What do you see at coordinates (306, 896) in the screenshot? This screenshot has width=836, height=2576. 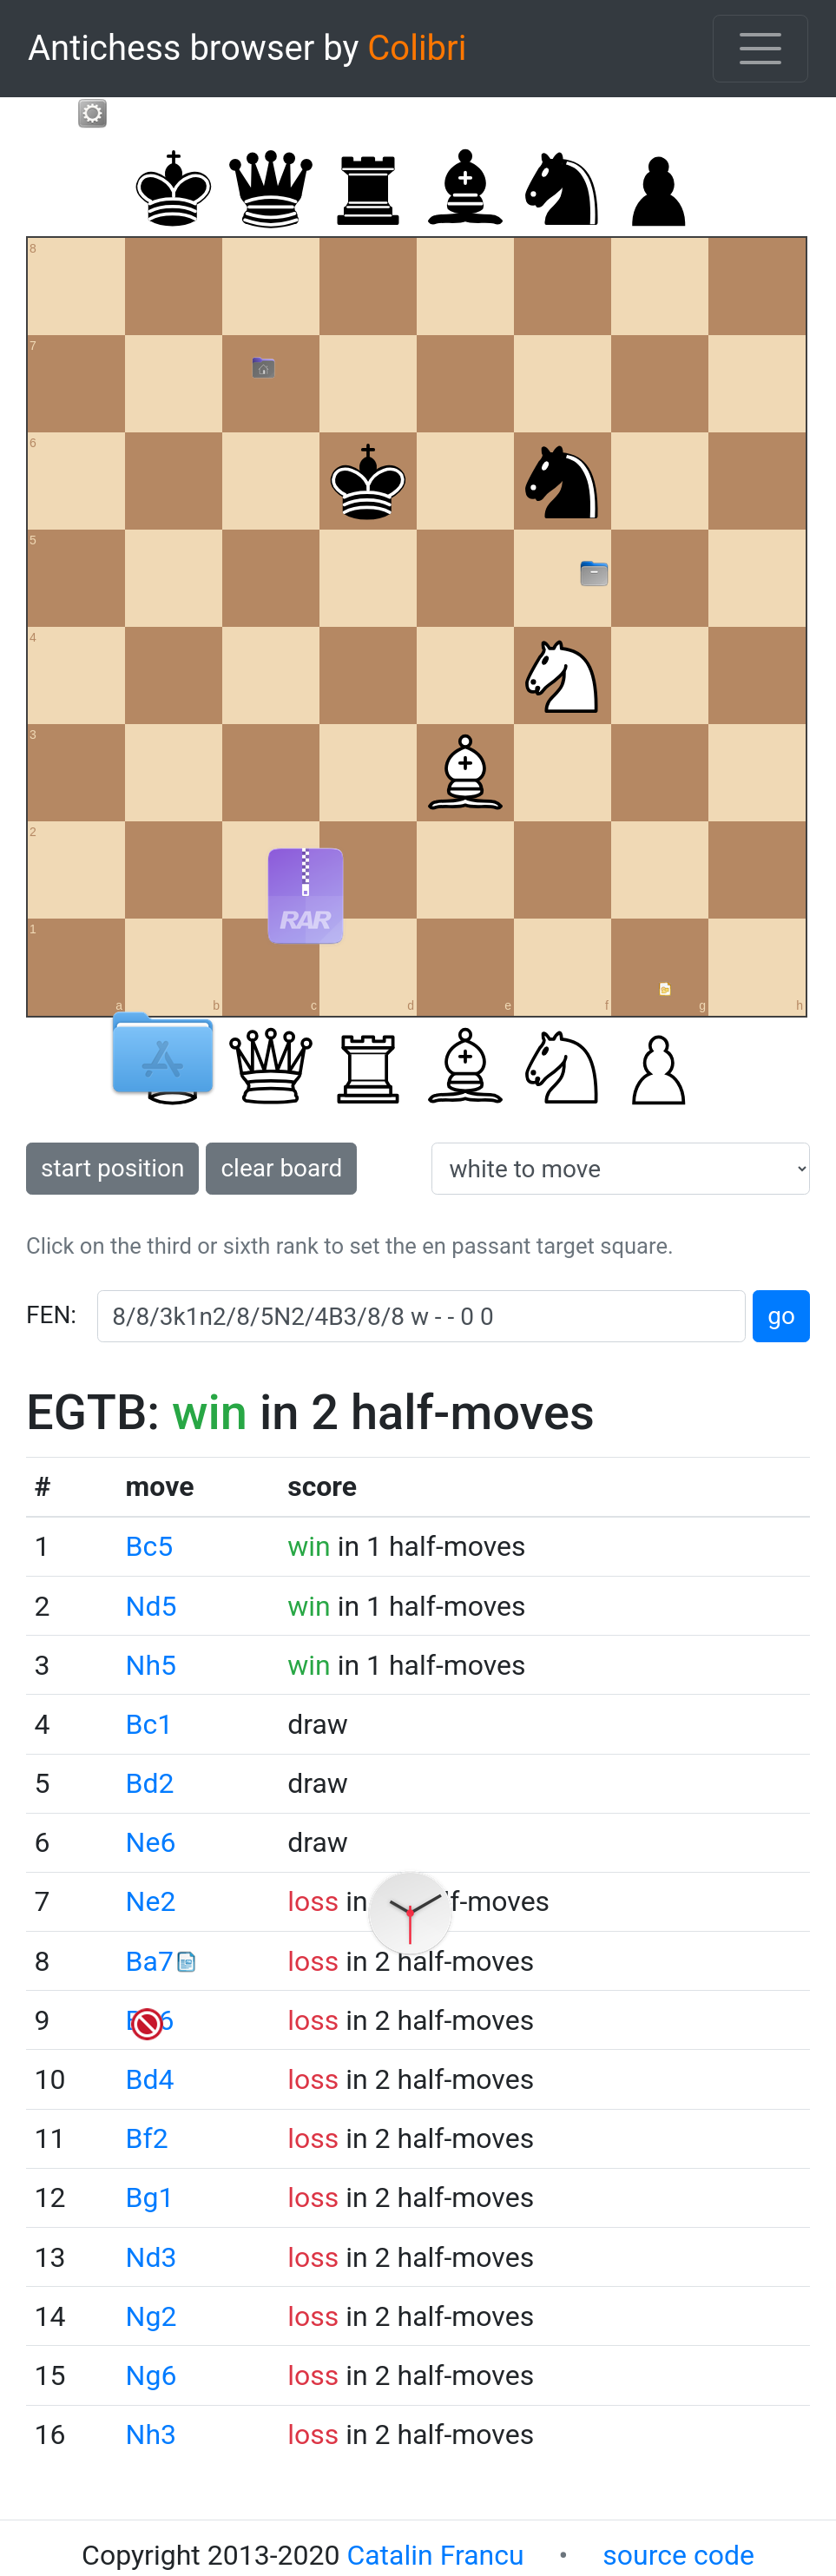 I see `a compressed RAR archive file` at bounding box center [306, 896].